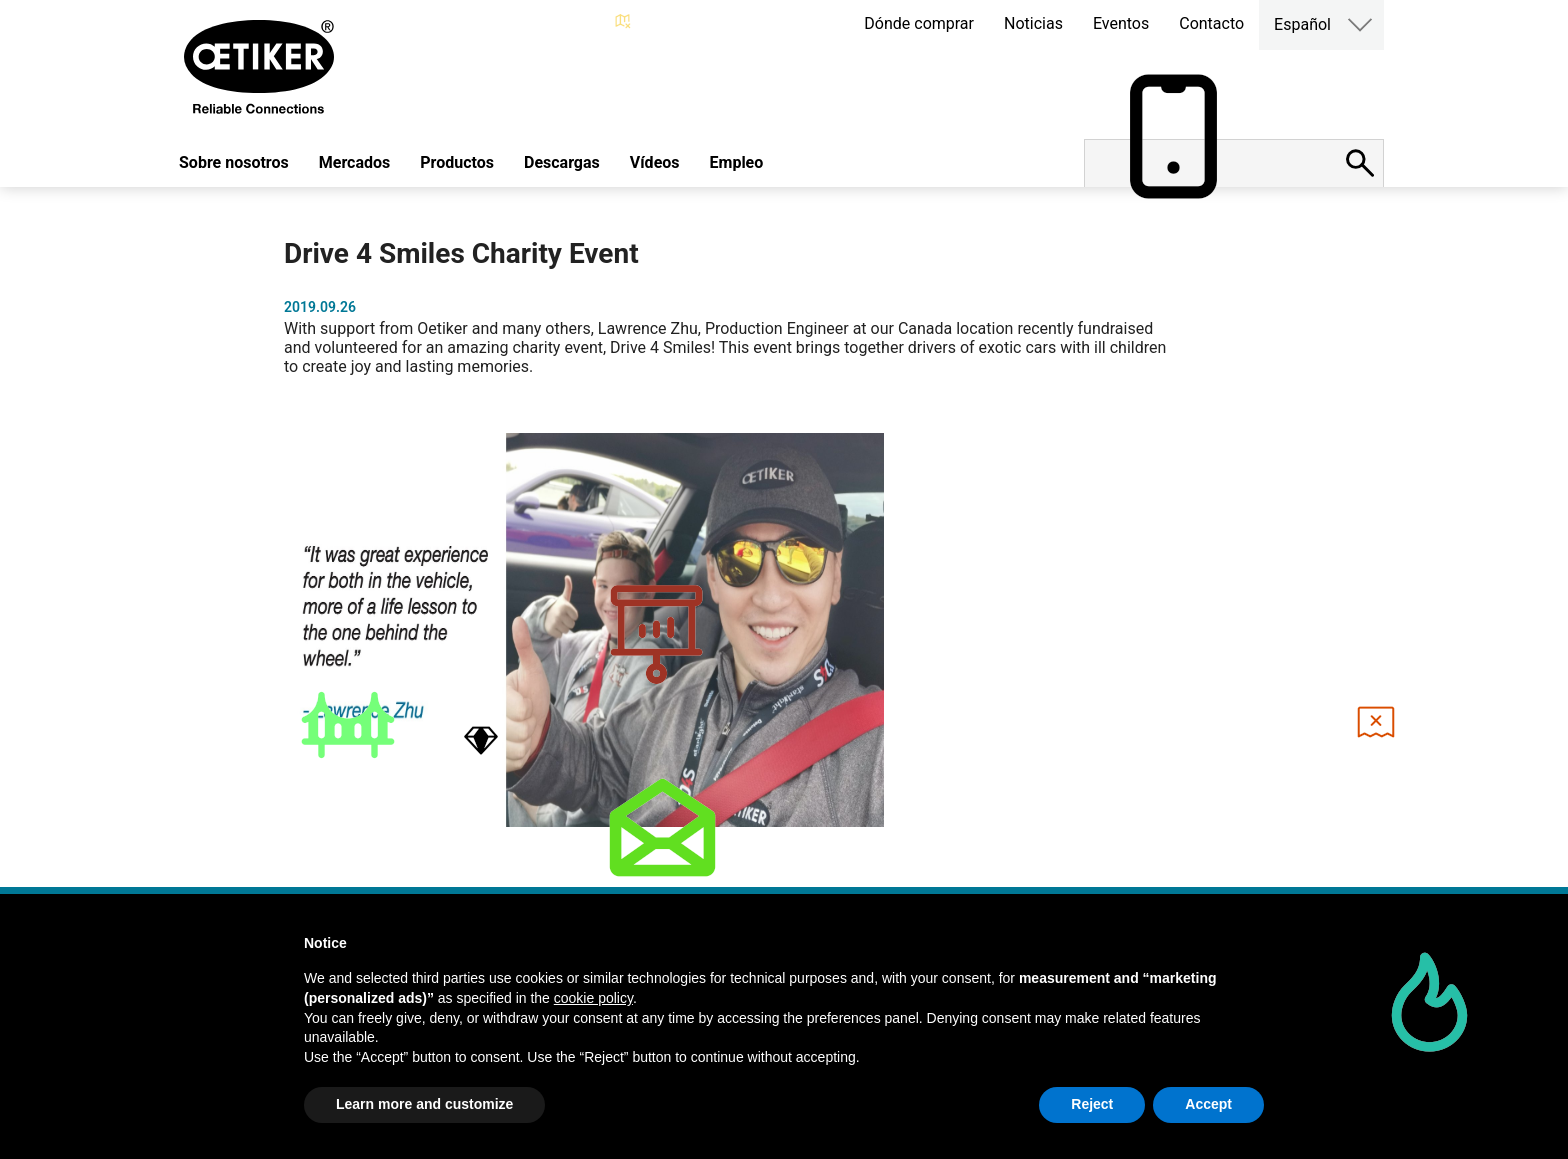 This screenshot has width=1568, height=1159. Describe the element at coordinates (1429, 1004) in the screenshot. I see `view trending or hot content` at that location.